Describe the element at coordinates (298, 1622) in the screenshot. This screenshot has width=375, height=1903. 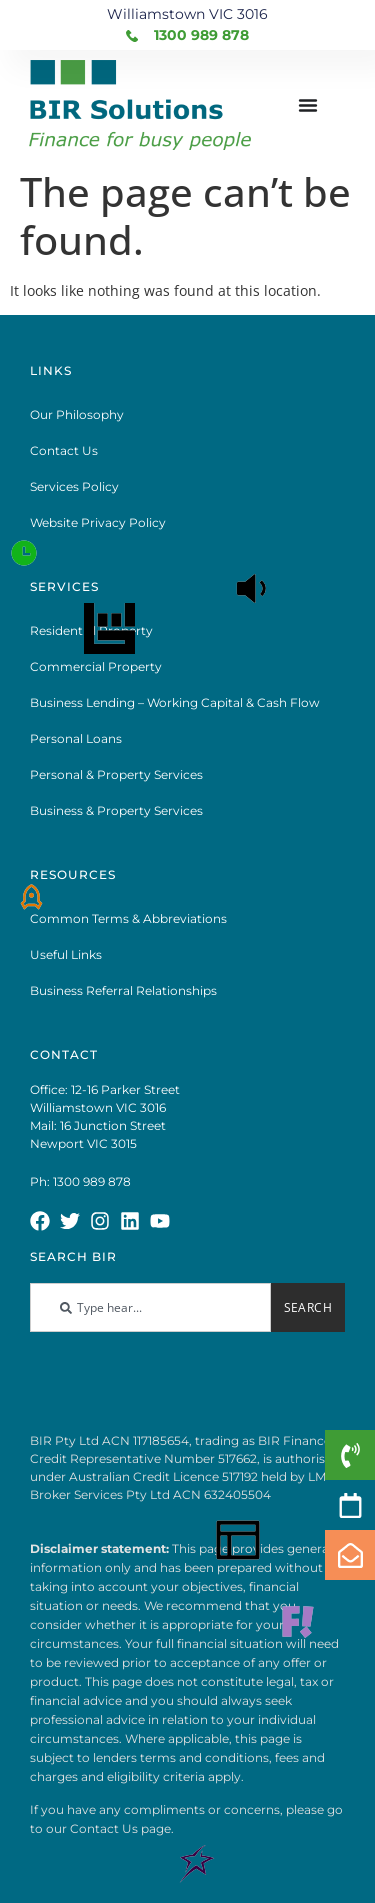
I see `Fritz! brand logo` at that location.